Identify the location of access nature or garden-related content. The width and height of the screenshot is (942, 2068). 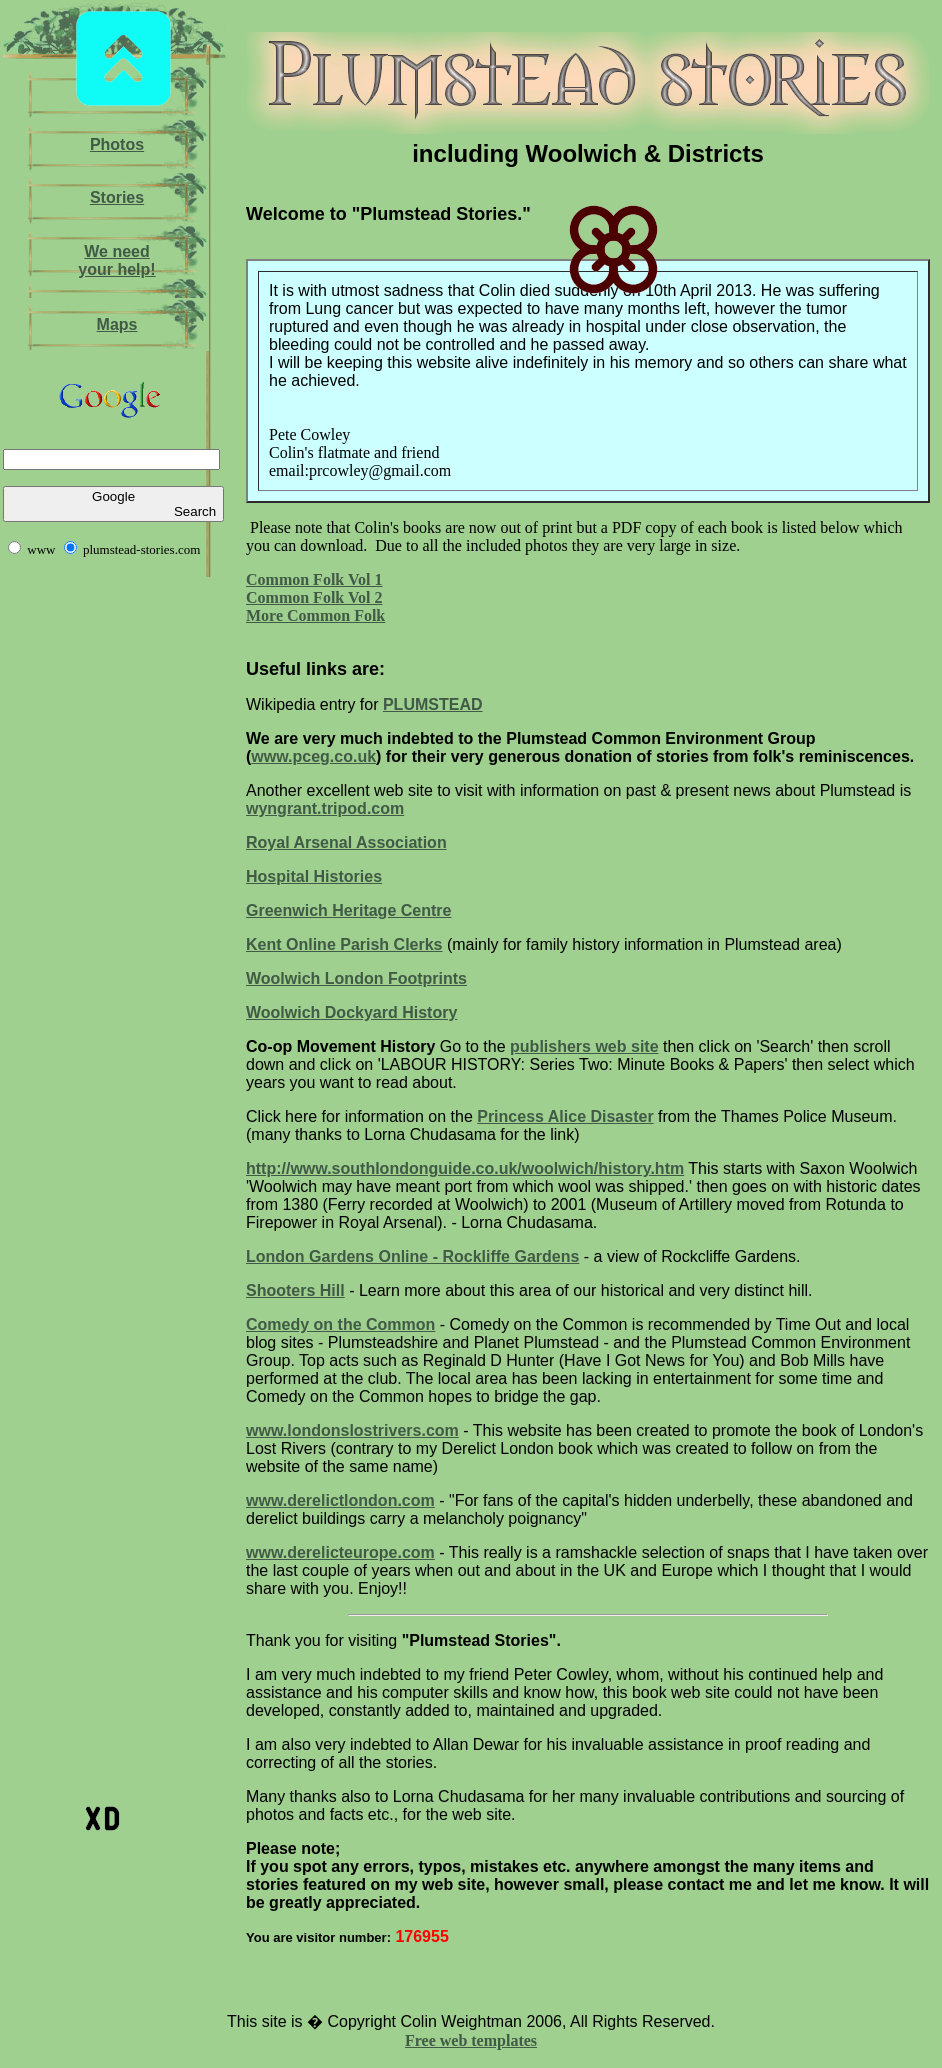
(613, 249).